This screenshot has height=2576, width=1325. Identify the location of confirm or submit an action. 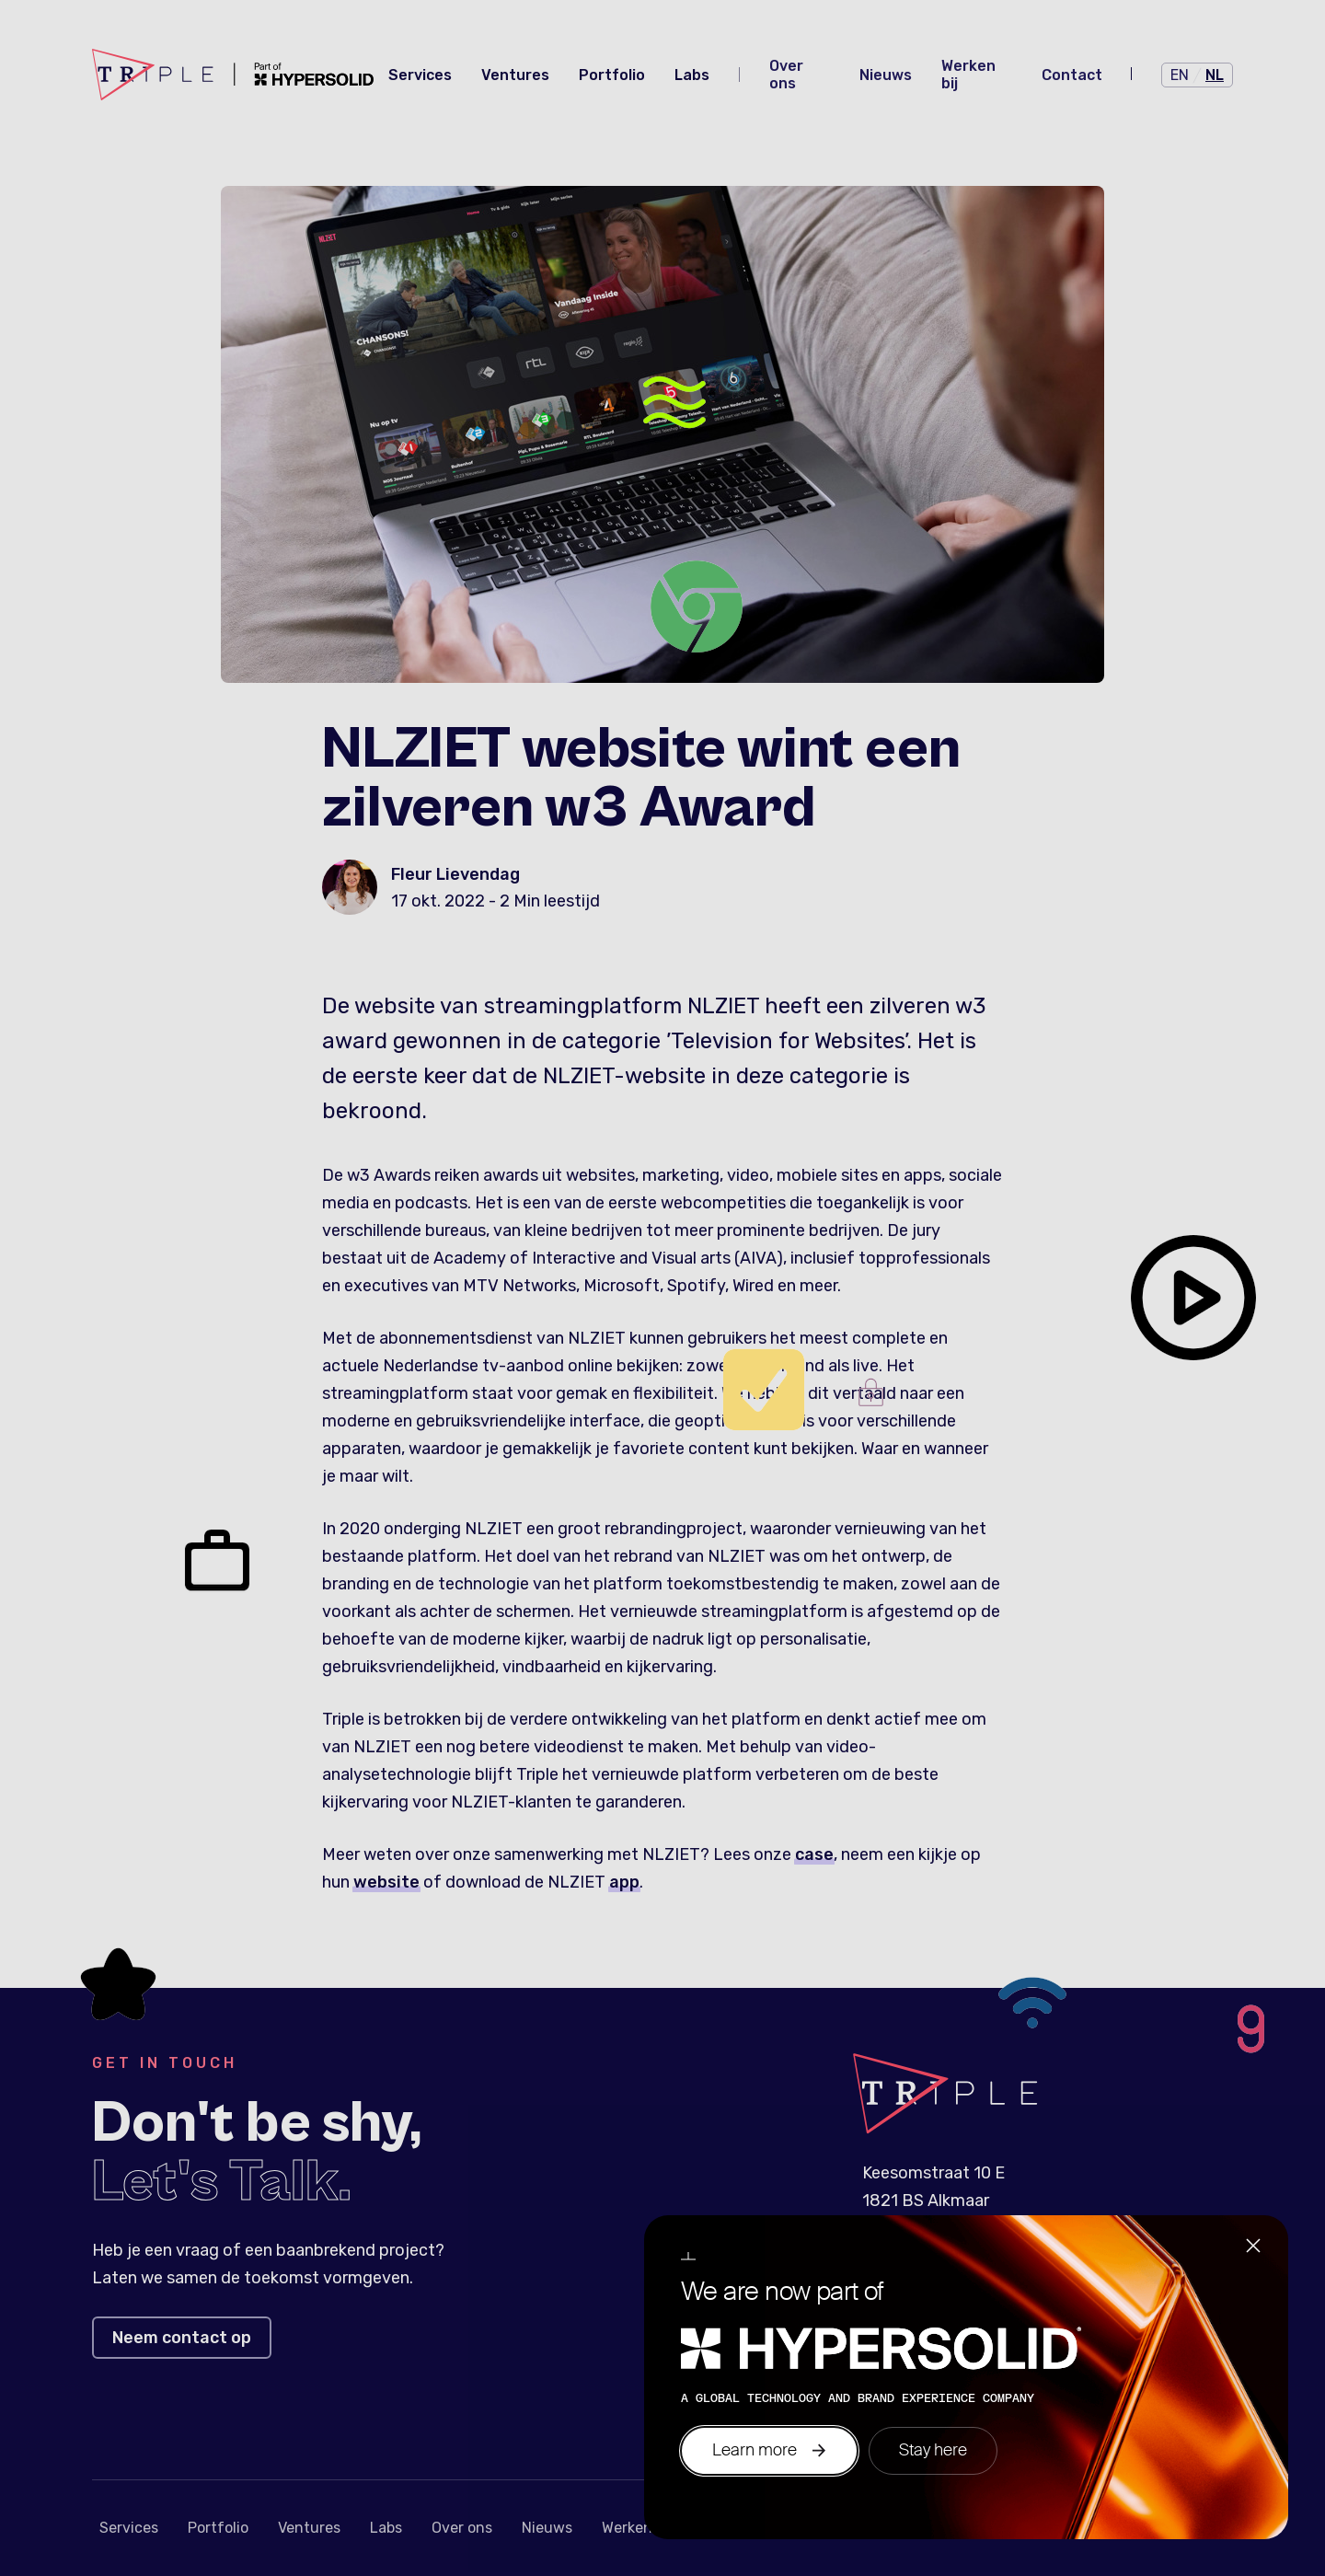
(764, 1390).